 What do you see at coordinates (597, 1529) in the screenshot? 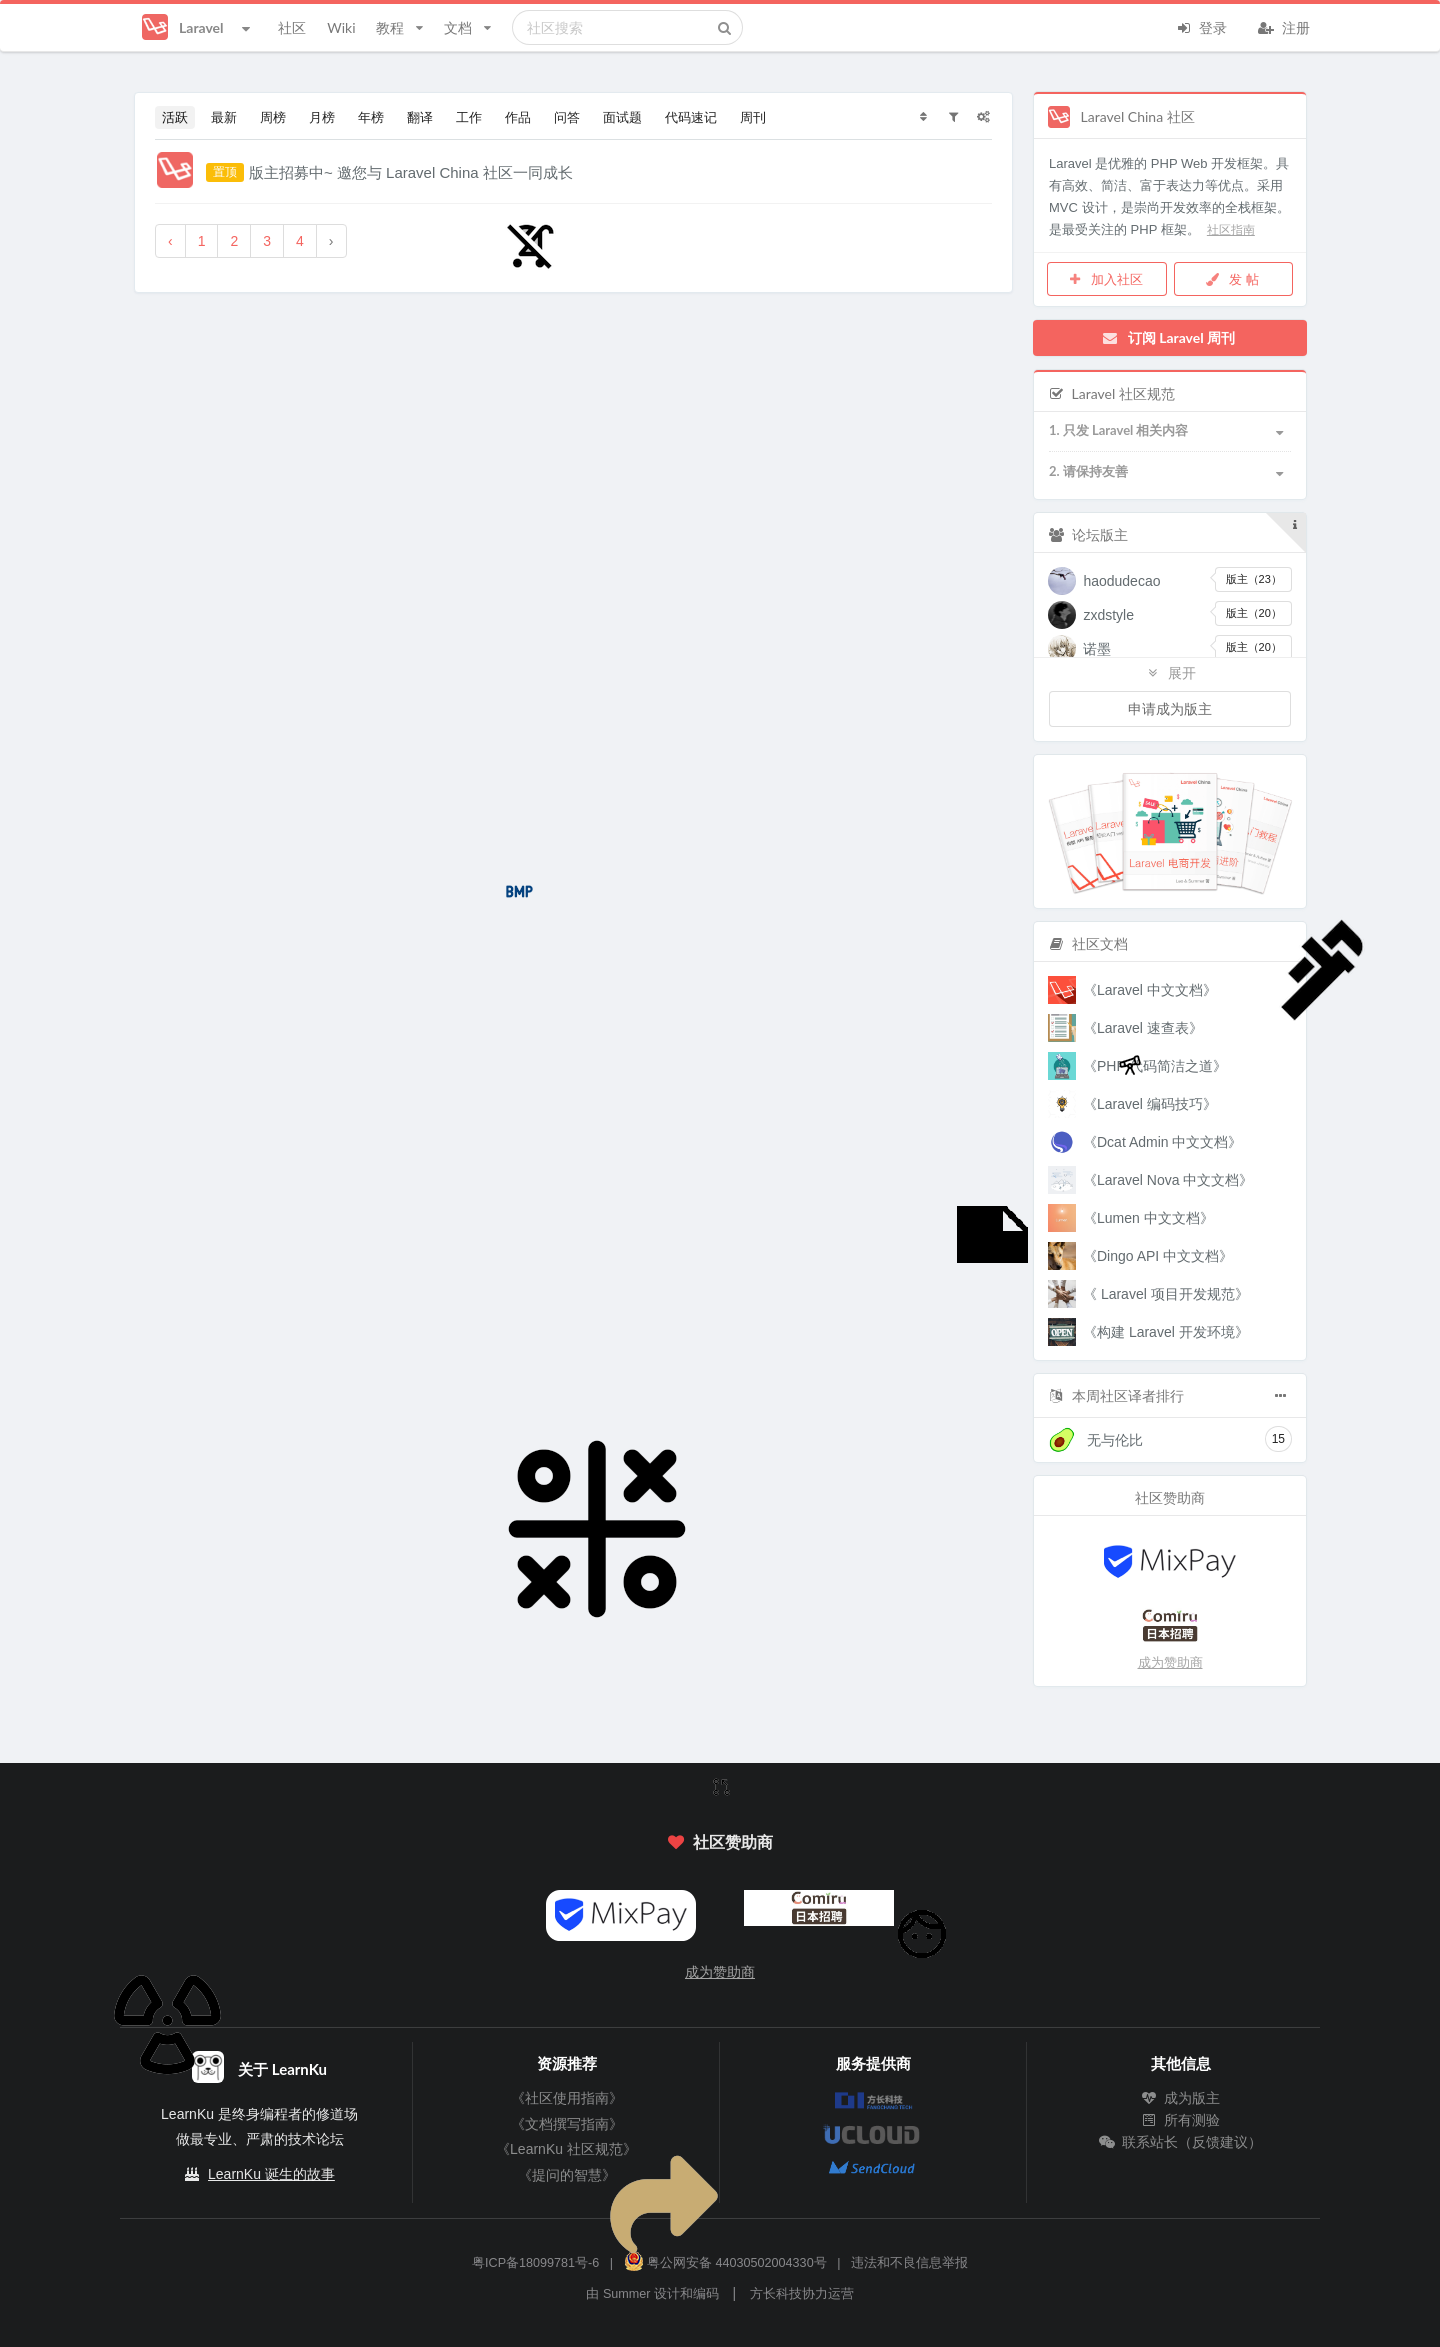
I see `play tic-tac-toe game` at bounding box center [597, 1529].